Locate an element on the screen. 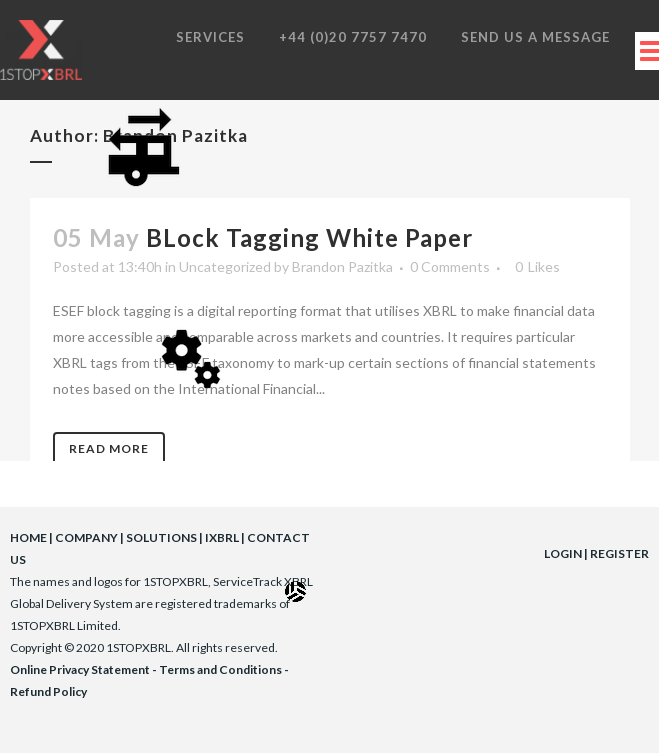 The image size is (659, 753). access volleyball or sports content is located at coordinates (295, 591).